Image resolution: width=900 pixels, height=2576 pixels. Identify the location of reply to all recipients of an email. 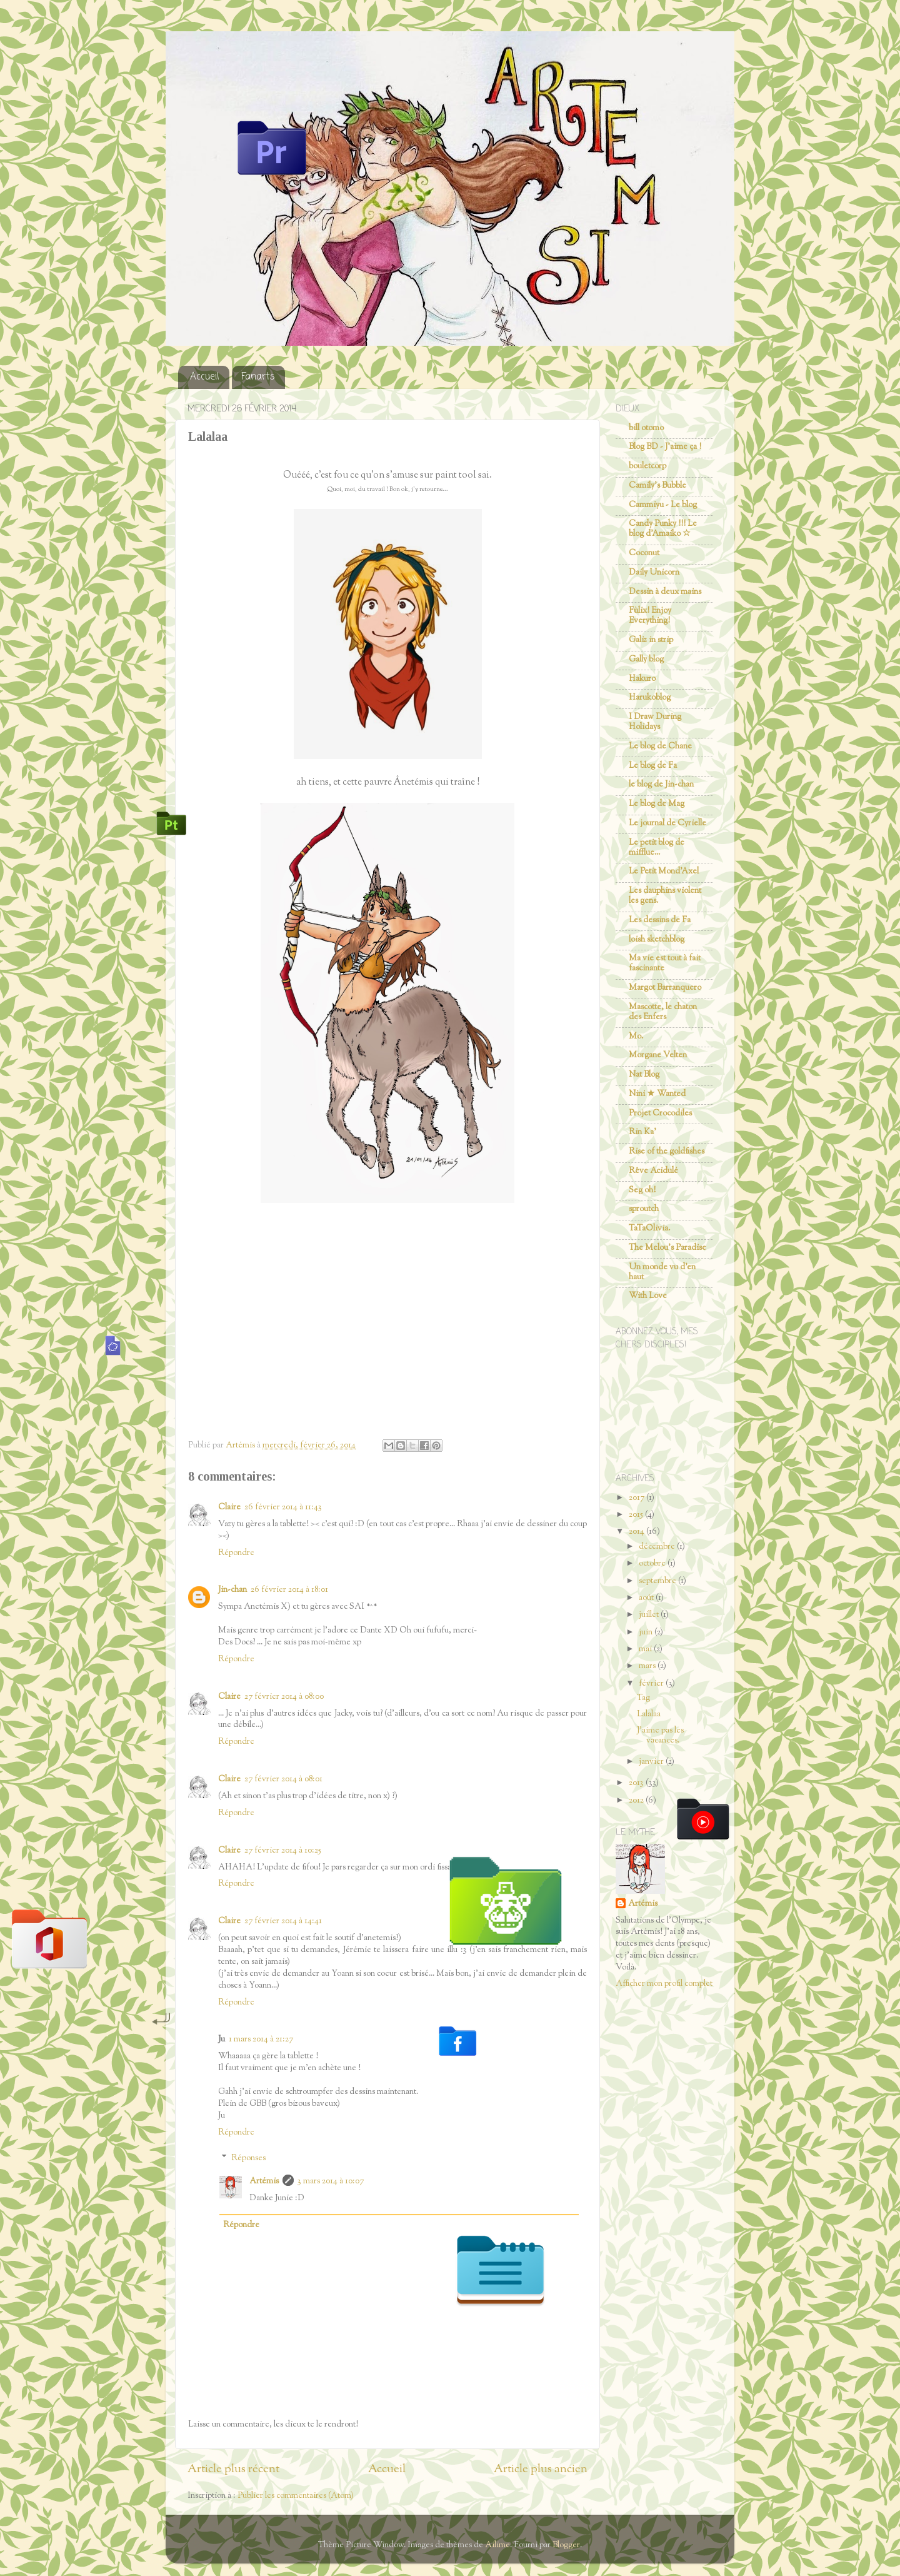
(161, 2018).